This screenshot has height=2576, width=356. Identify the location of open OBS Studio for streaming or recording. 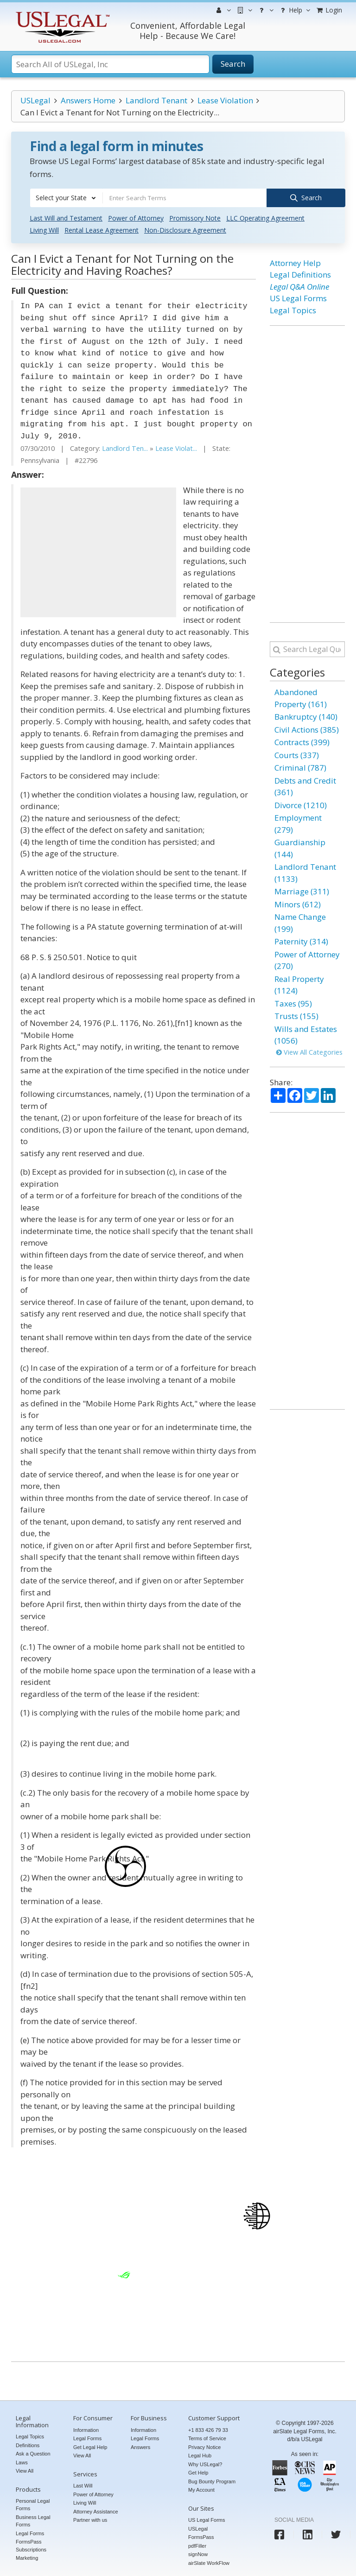
(125, 1866).